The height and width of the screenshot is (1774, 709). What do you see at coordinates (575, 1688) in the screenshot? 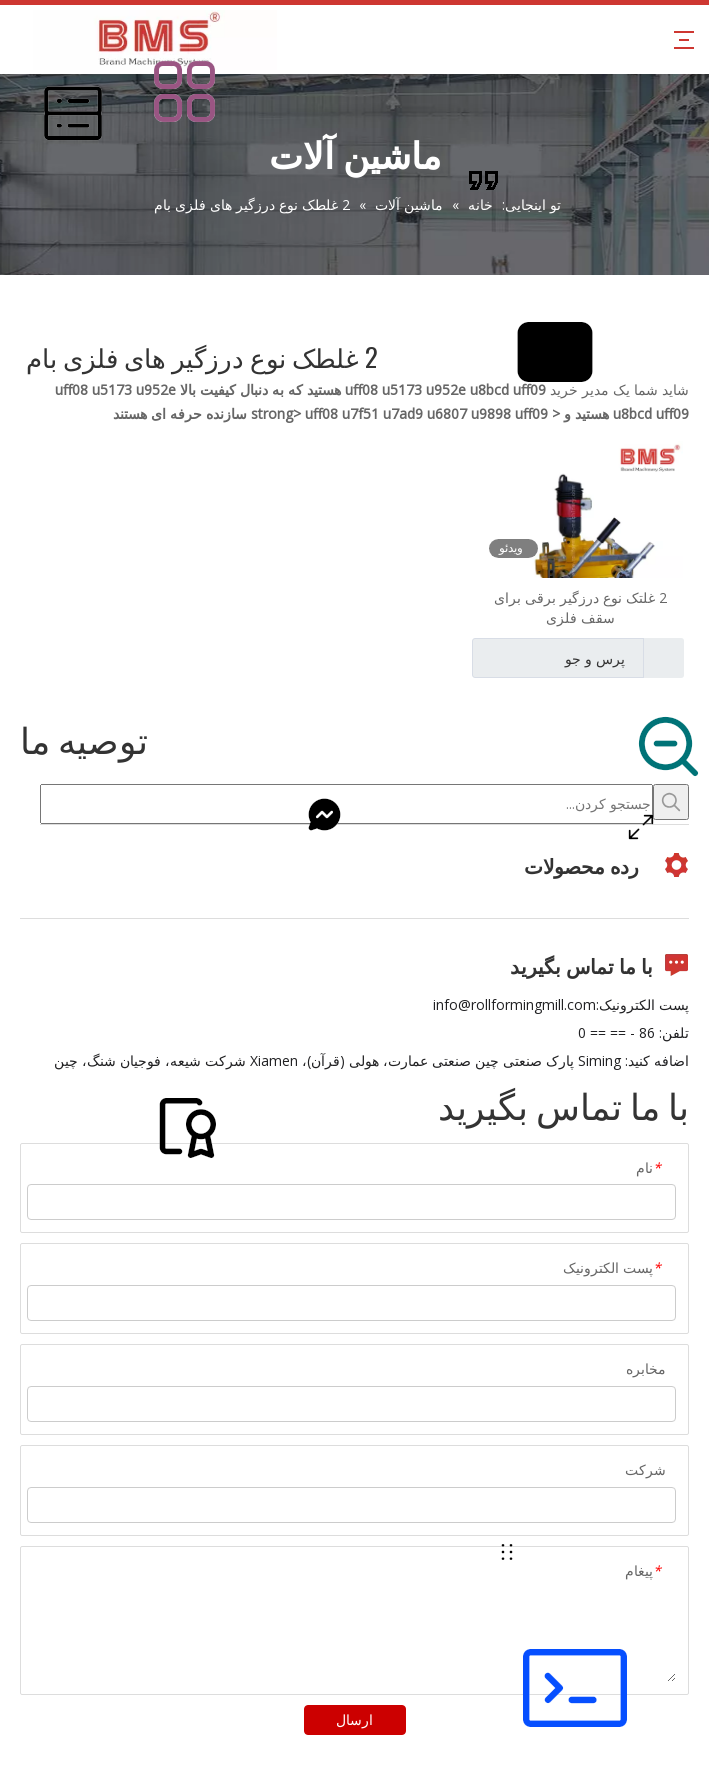
I see `open command line terminal` at bounding box center [575, 1688].